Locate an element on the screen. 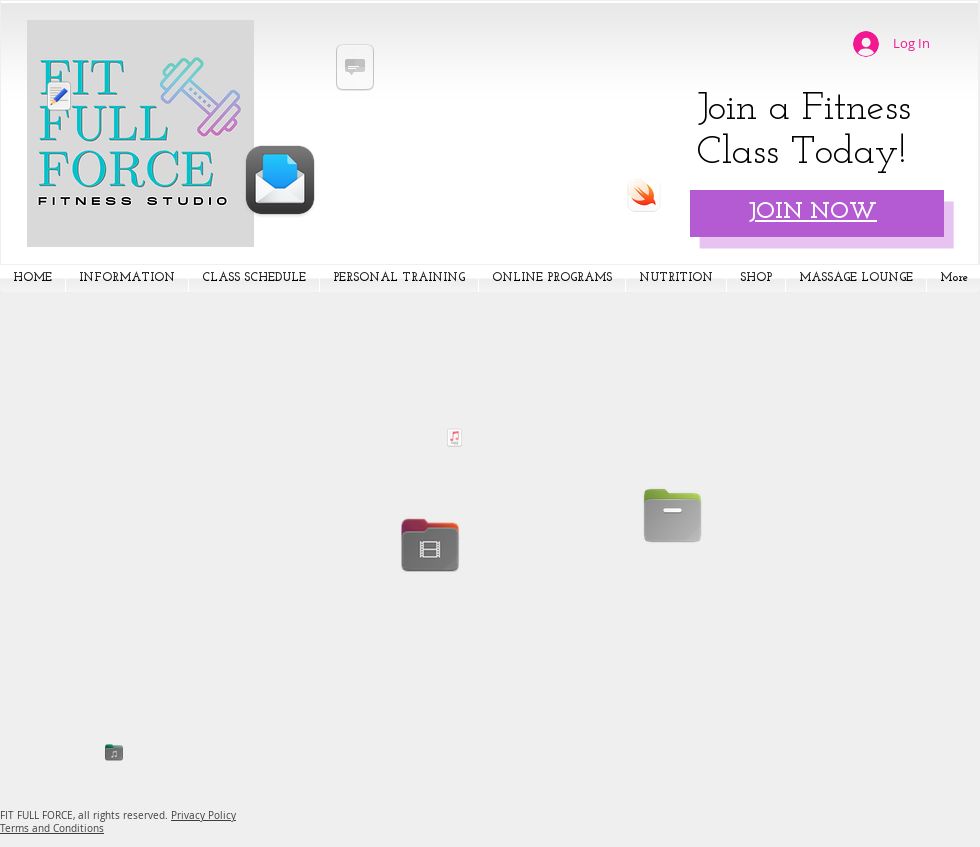 This screenshot has height=847, width=980. open the text editor app is located at coordinates (59, 96).